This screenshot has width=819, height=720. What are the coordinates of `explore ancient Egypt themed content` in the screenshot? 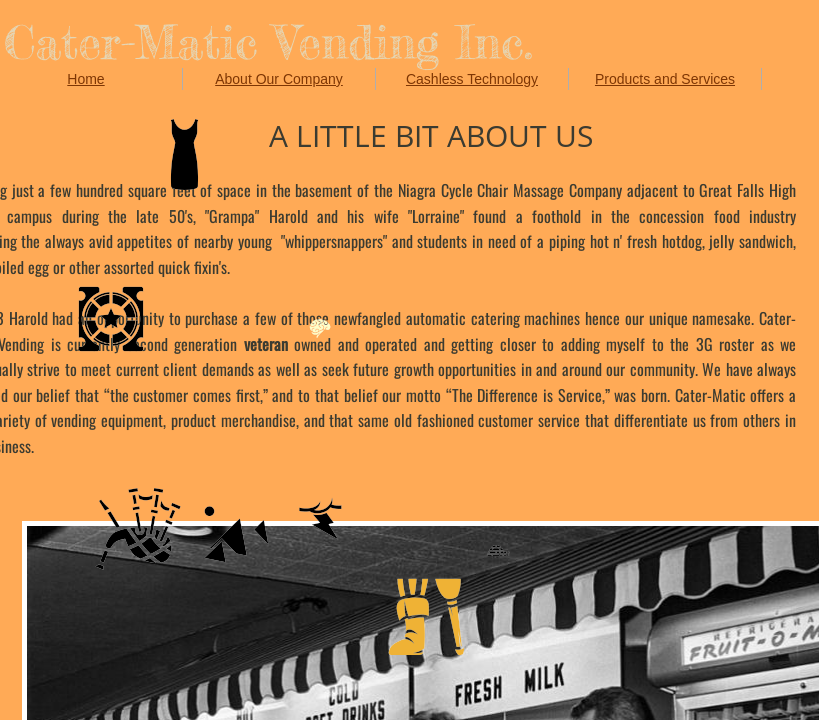 It's located at (237, 538).